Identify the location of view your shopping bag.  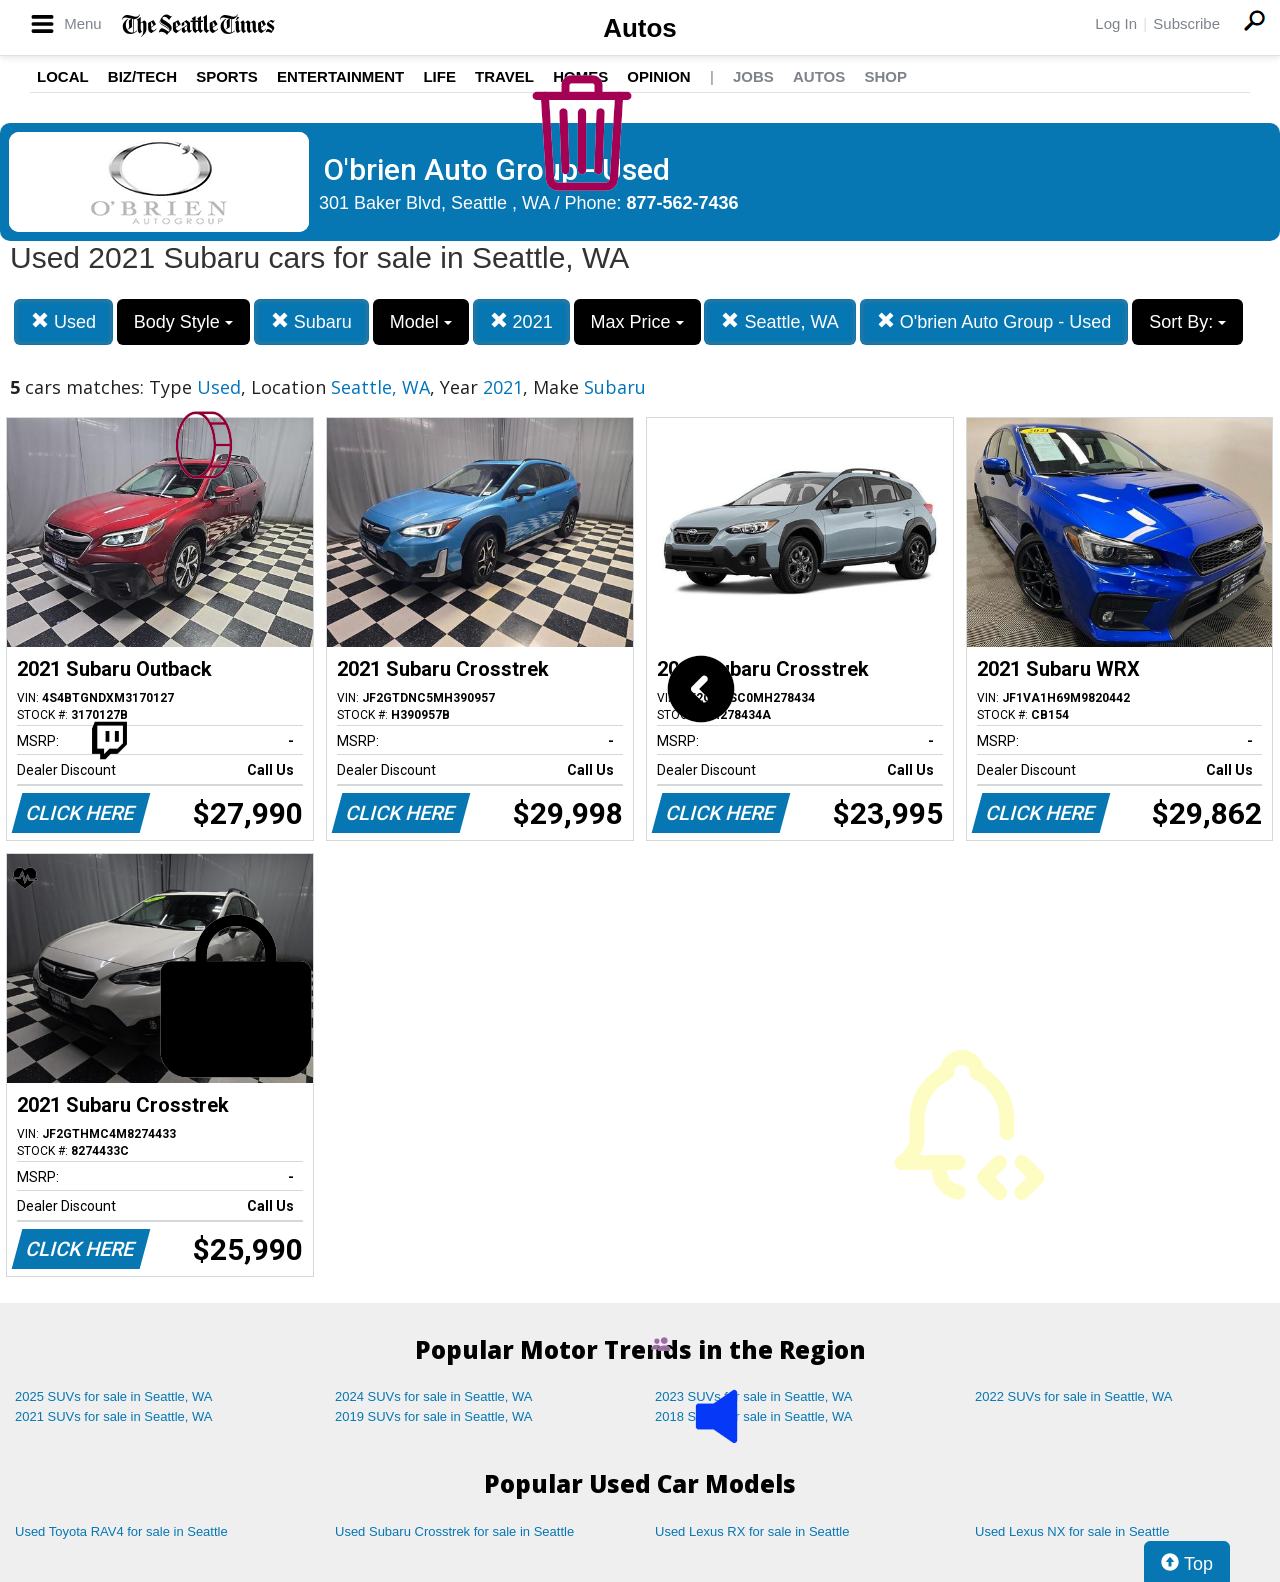
(236, 996).